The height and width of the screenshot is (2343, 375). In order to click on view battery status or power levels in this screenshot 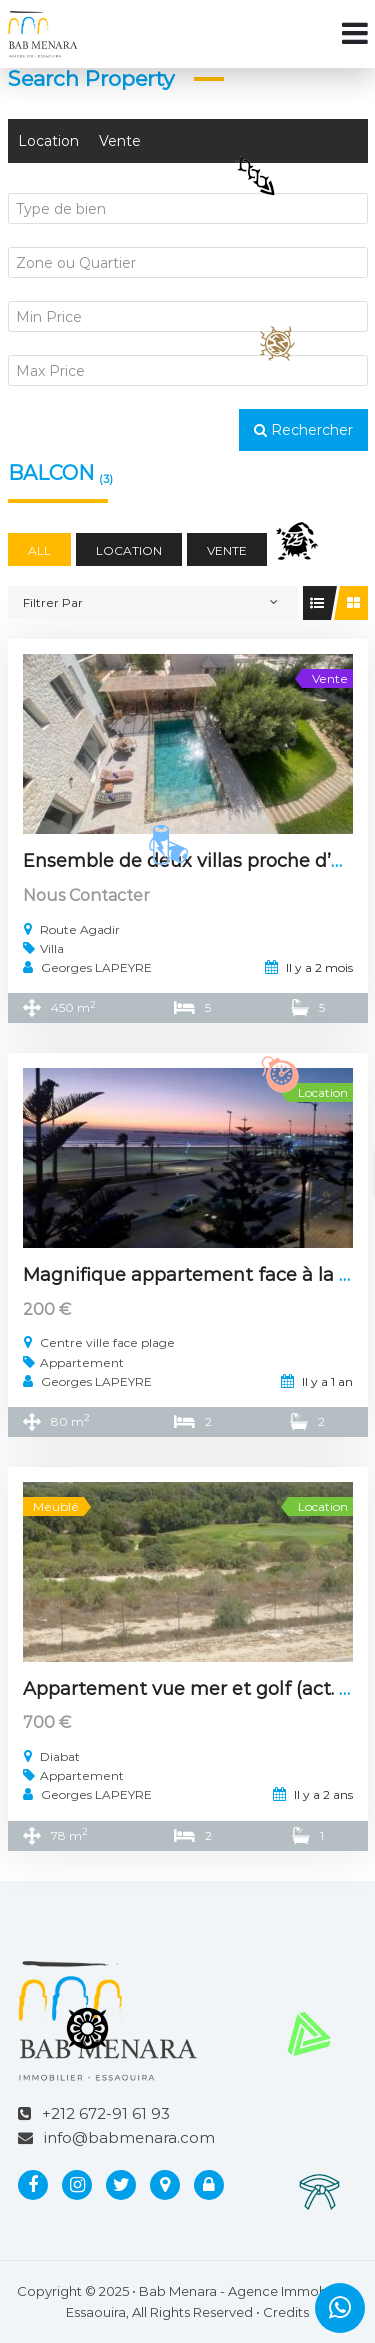, I will do `click(168, 844)`.